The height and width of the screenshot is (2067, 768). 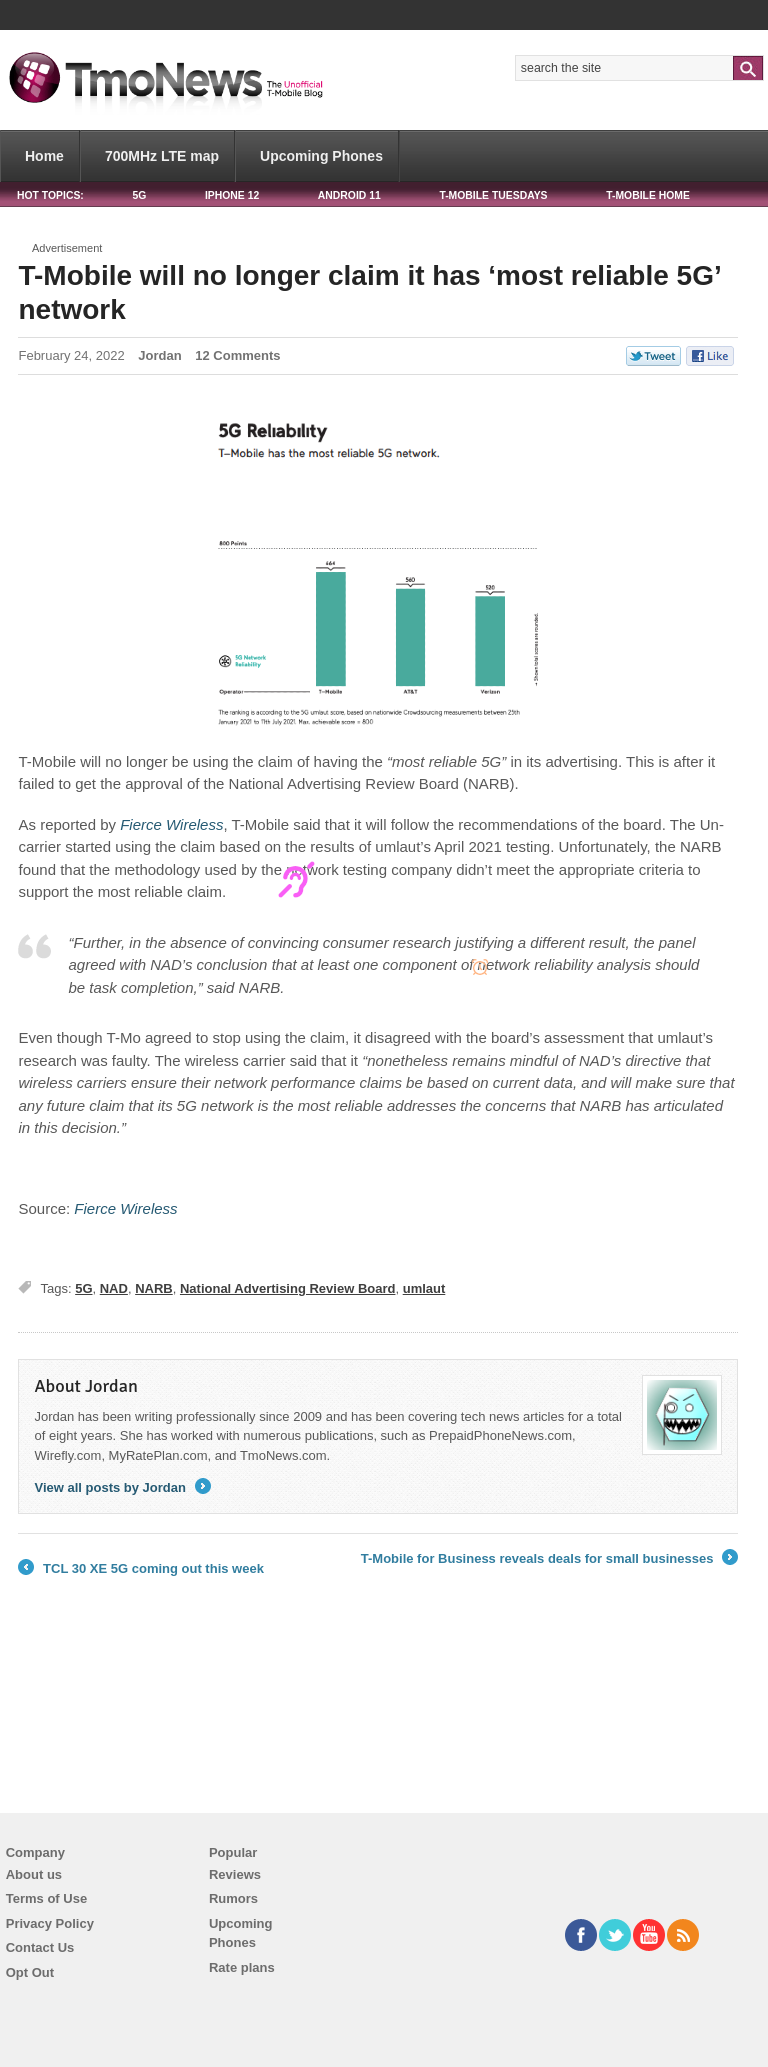 I want to click on indicates hearing impairment or deaf accessibility, so click(x=296, y=879).